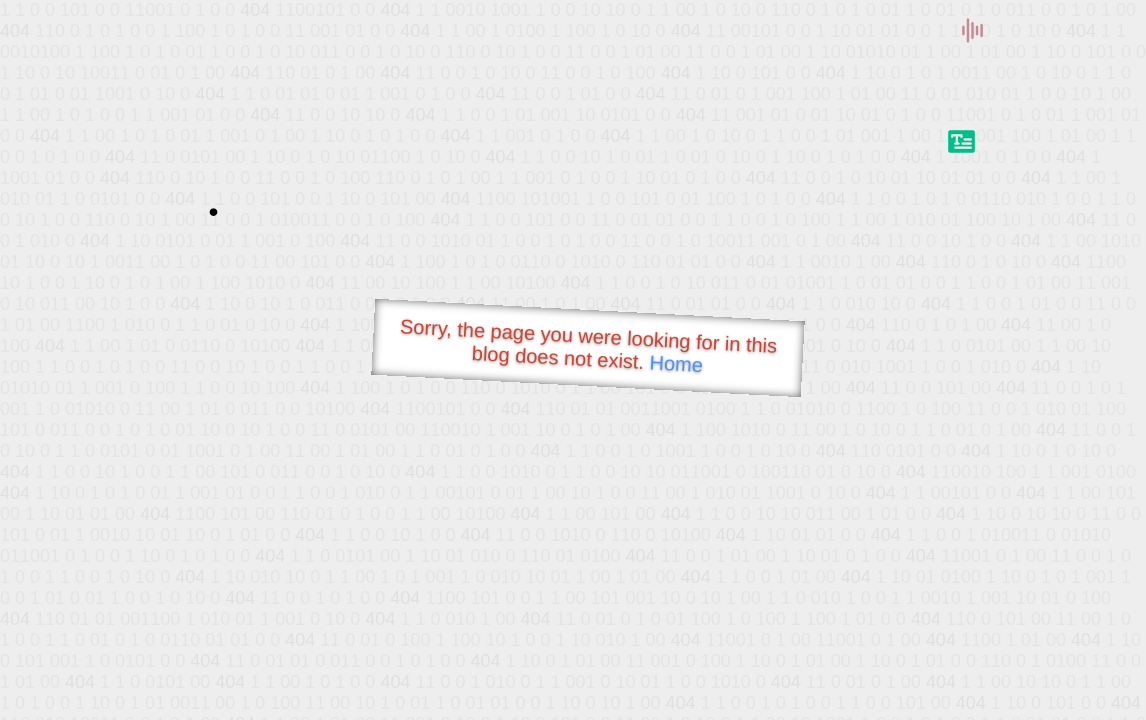 The image size is (1146, 720). Describe the element at coordinates (972, 30) in the screenshot. I see `view audio waveform or sound visualization` at that location.